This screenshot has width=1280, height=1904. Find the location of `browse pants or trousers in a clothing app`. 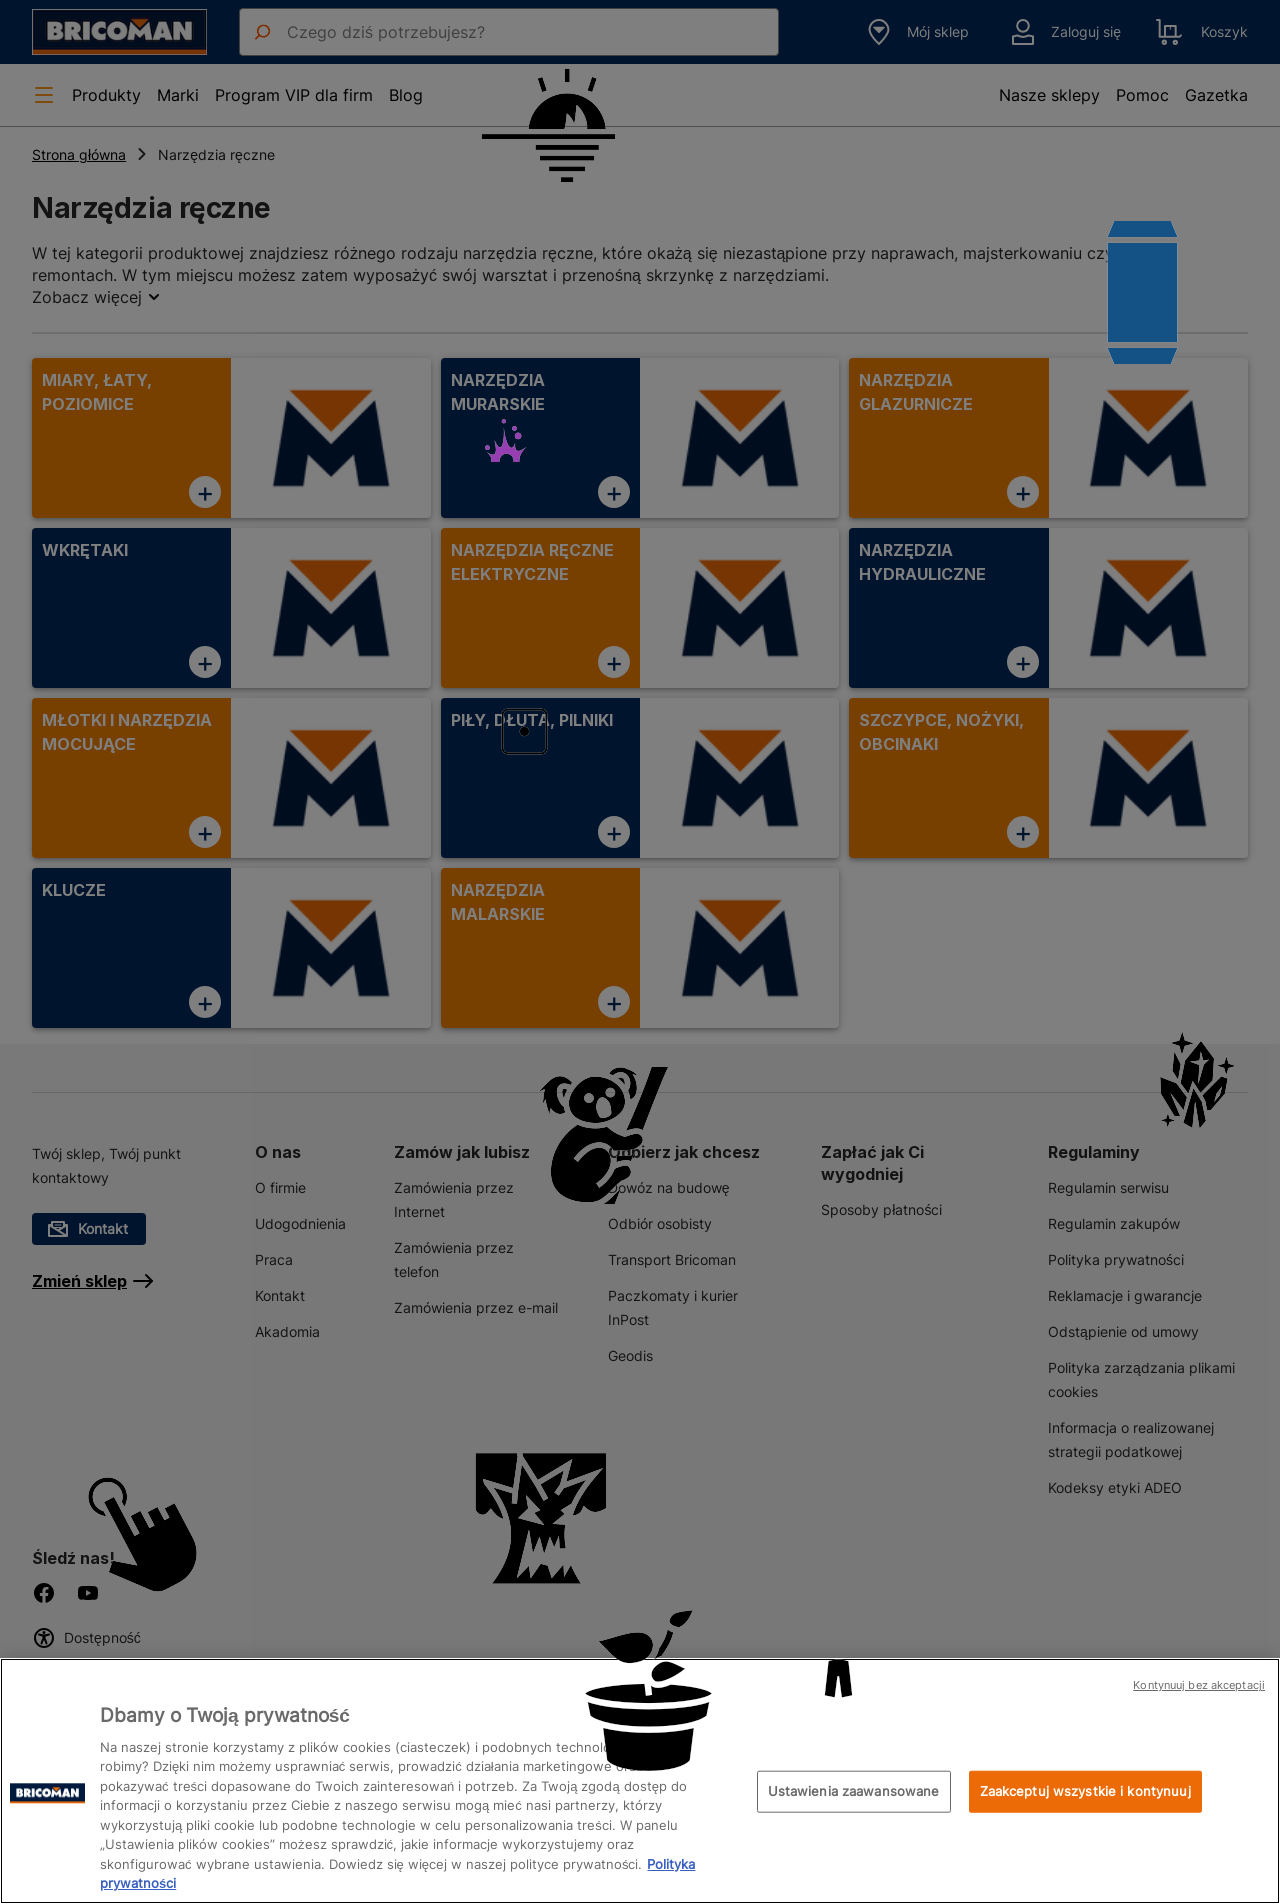

browse pants or trousers in a clothing app is located at coordinates (838, 1678).